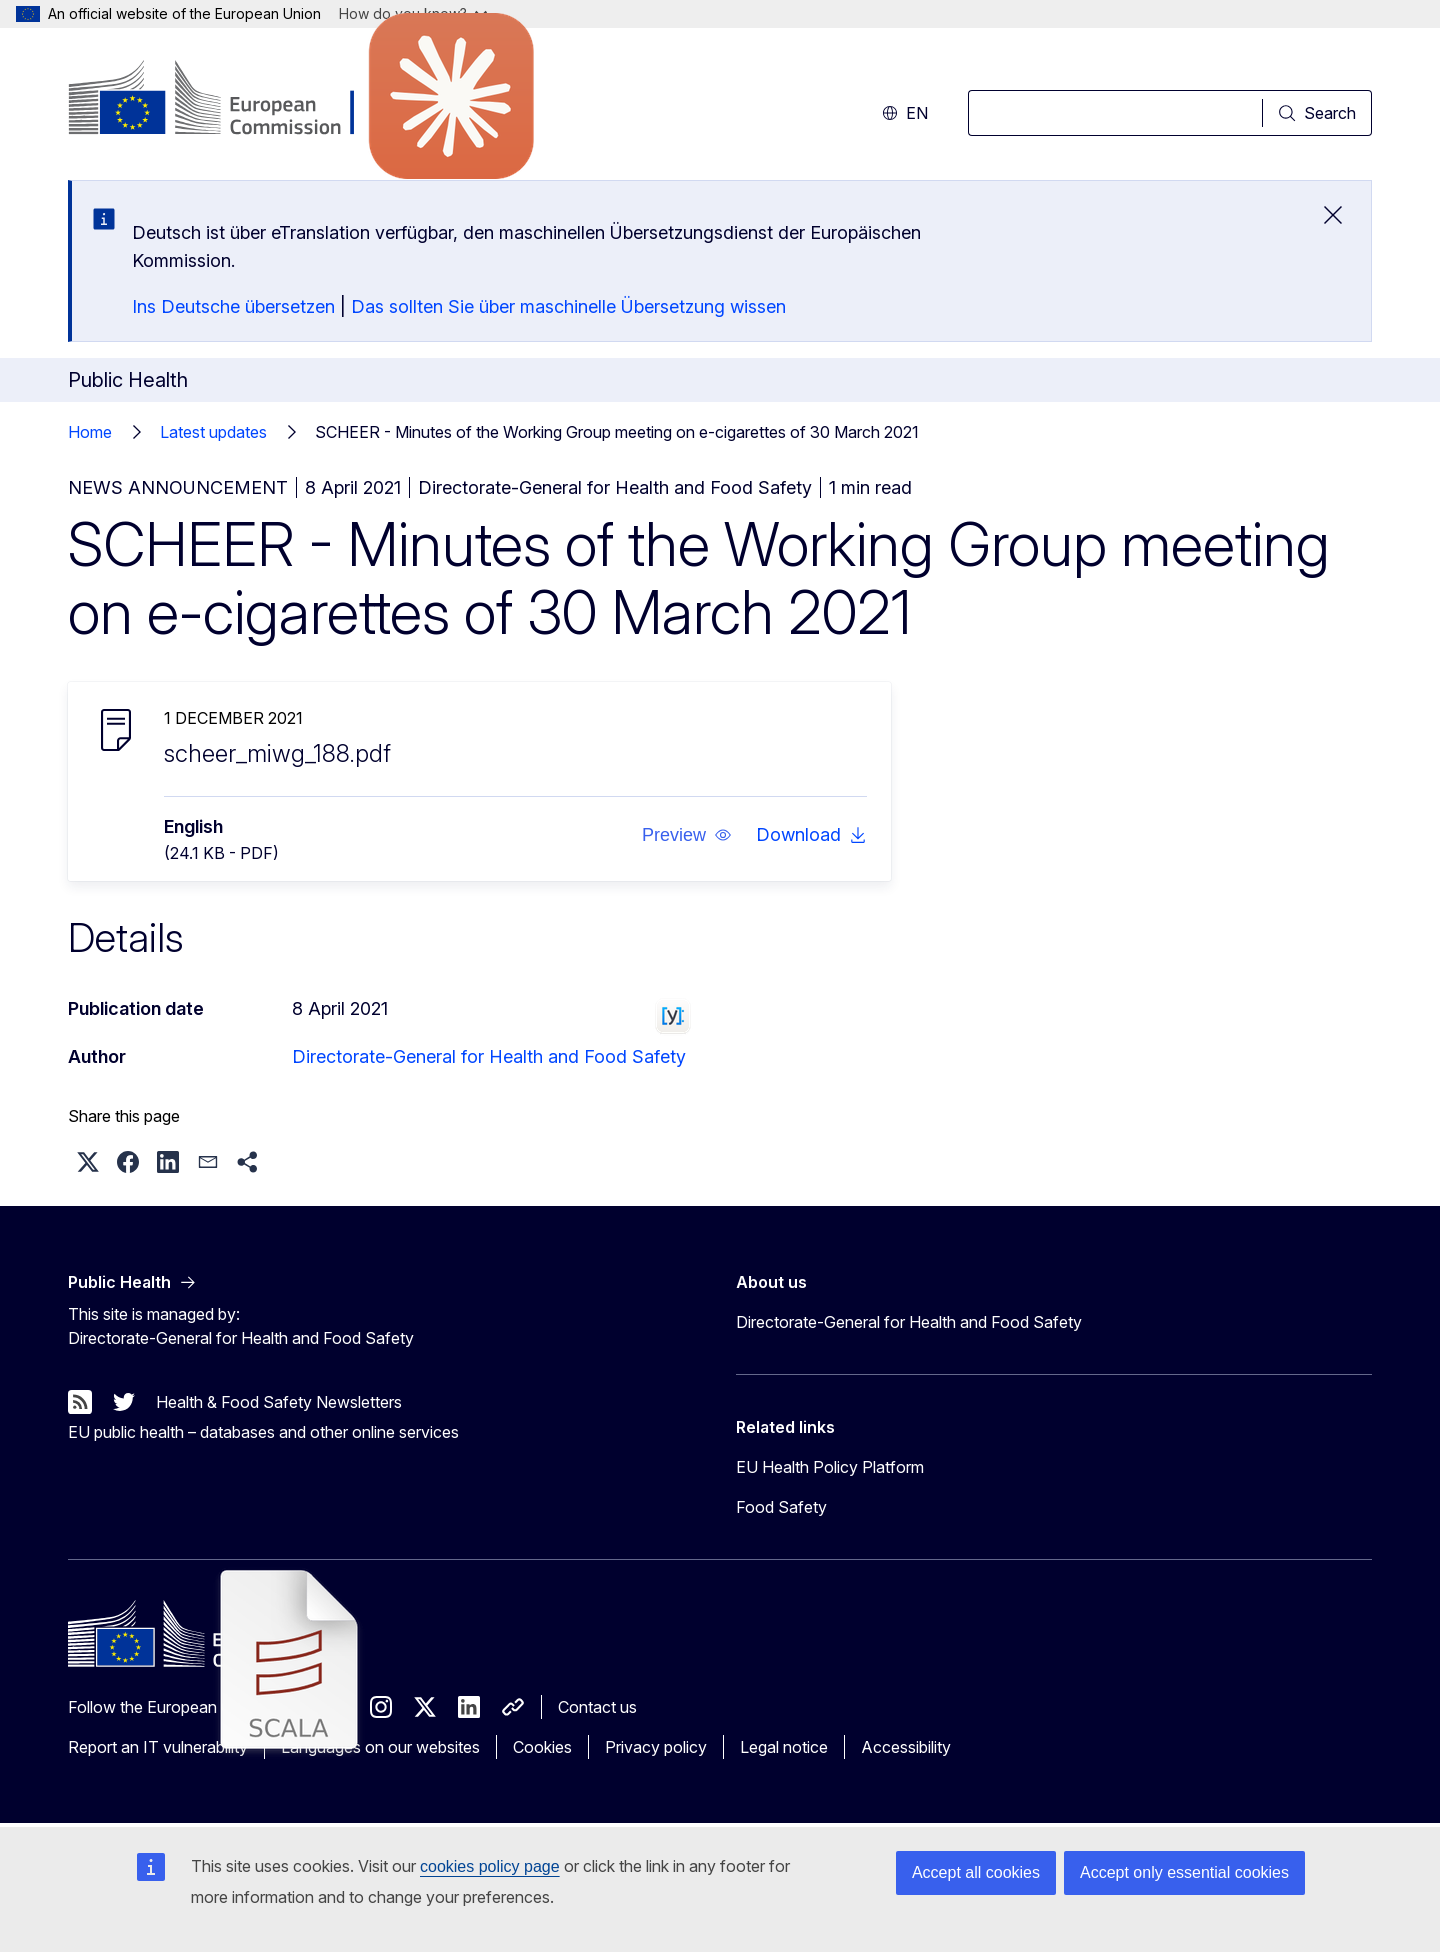 The width and height of the screenshot is (1440, 1952). I want to click on a scala source code file, so click(289, 1663).